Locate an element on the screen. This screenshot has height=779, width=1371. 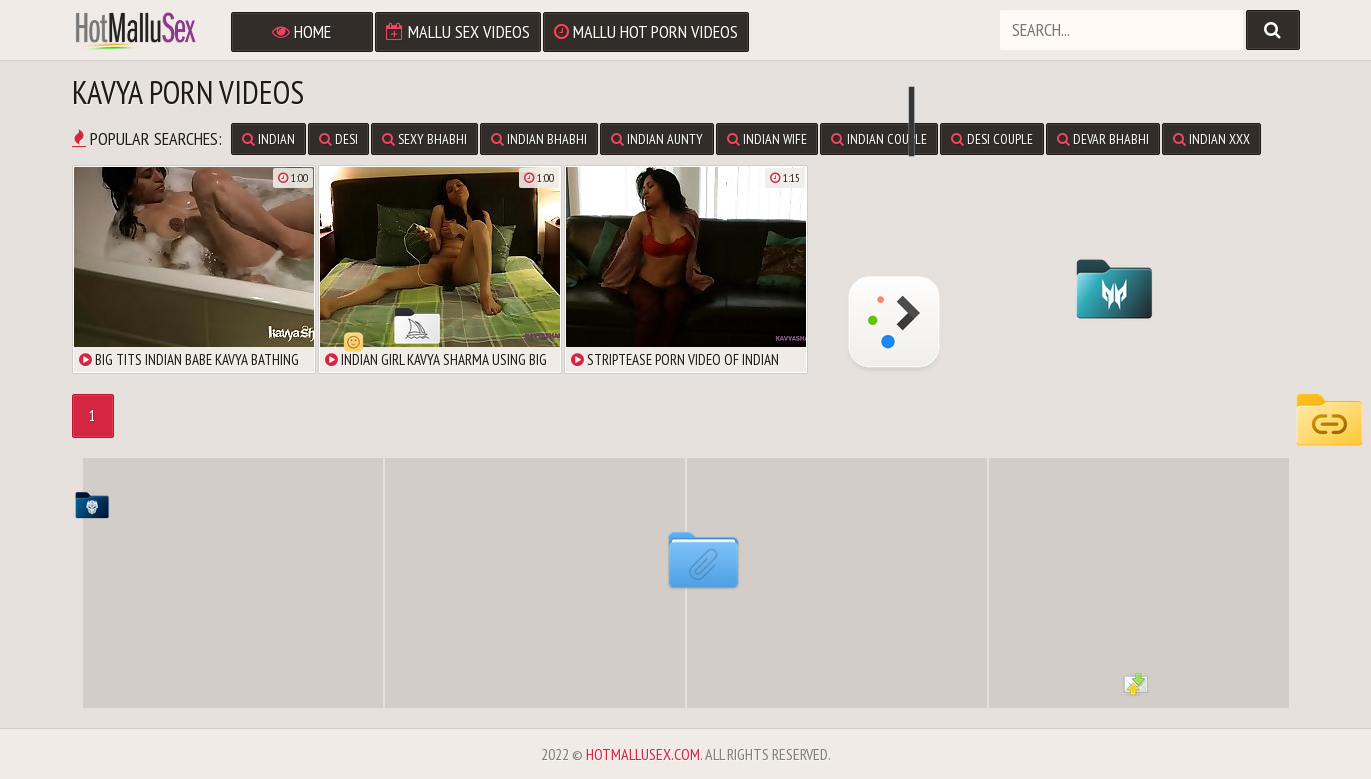
open midjourney projects folder is located at coordinates (417, 327).